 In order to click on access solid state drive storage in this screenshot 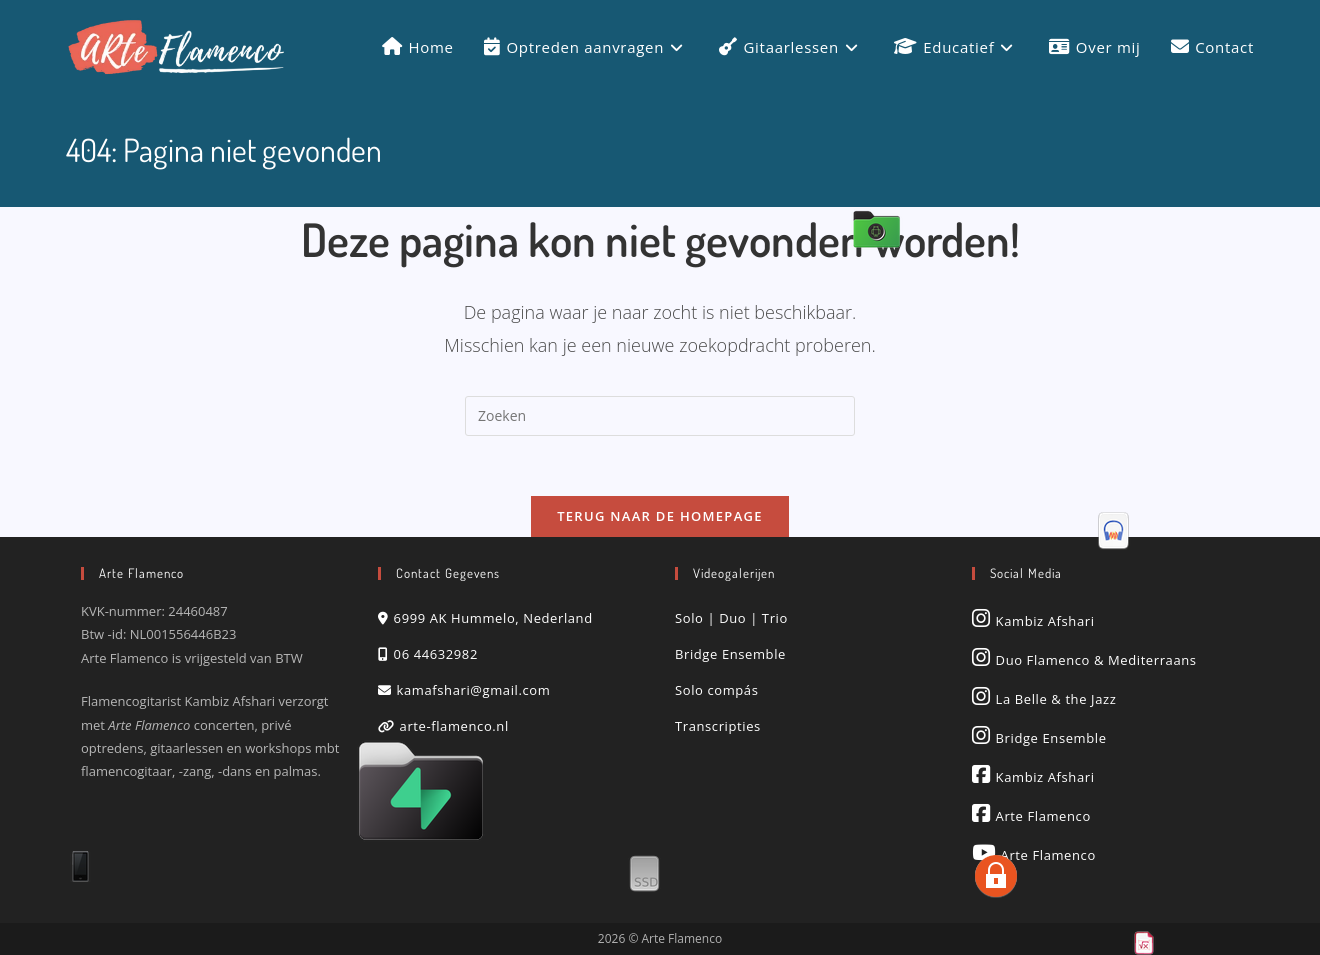, I will do `click(644, 873)`.